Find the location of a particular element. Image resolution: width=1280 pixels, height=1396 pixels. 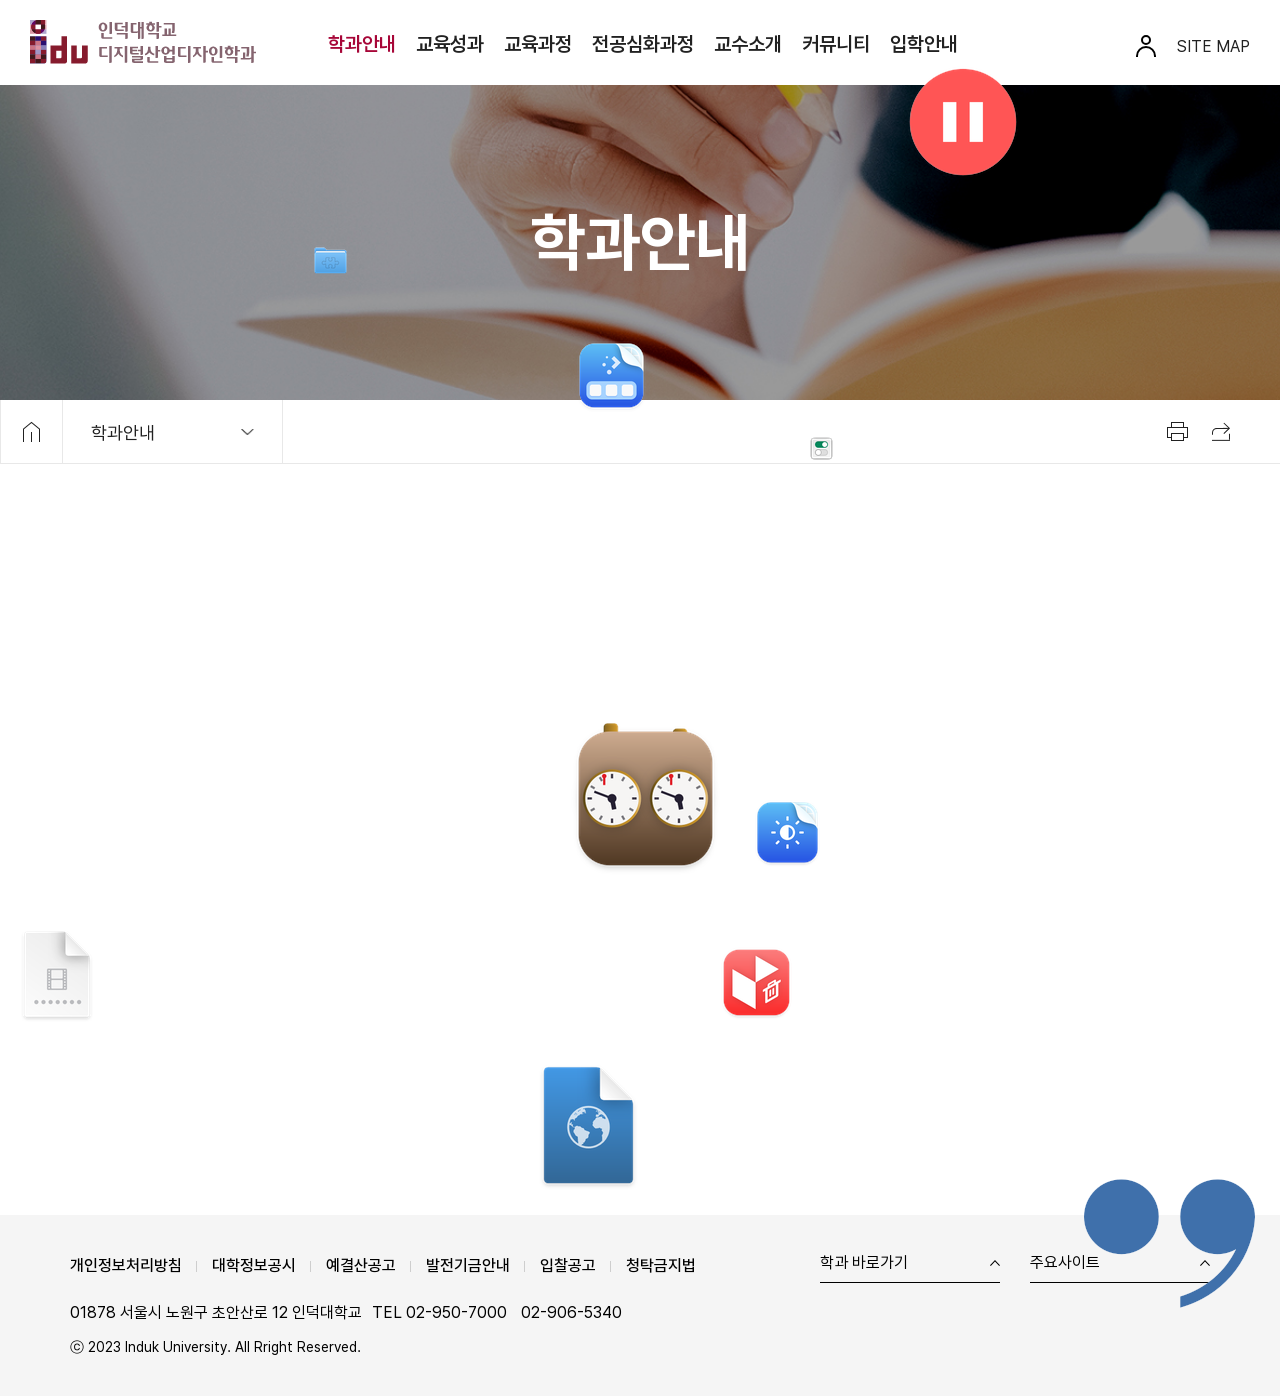

indicates a paused download or sync process is located at coordinates (963, 122).